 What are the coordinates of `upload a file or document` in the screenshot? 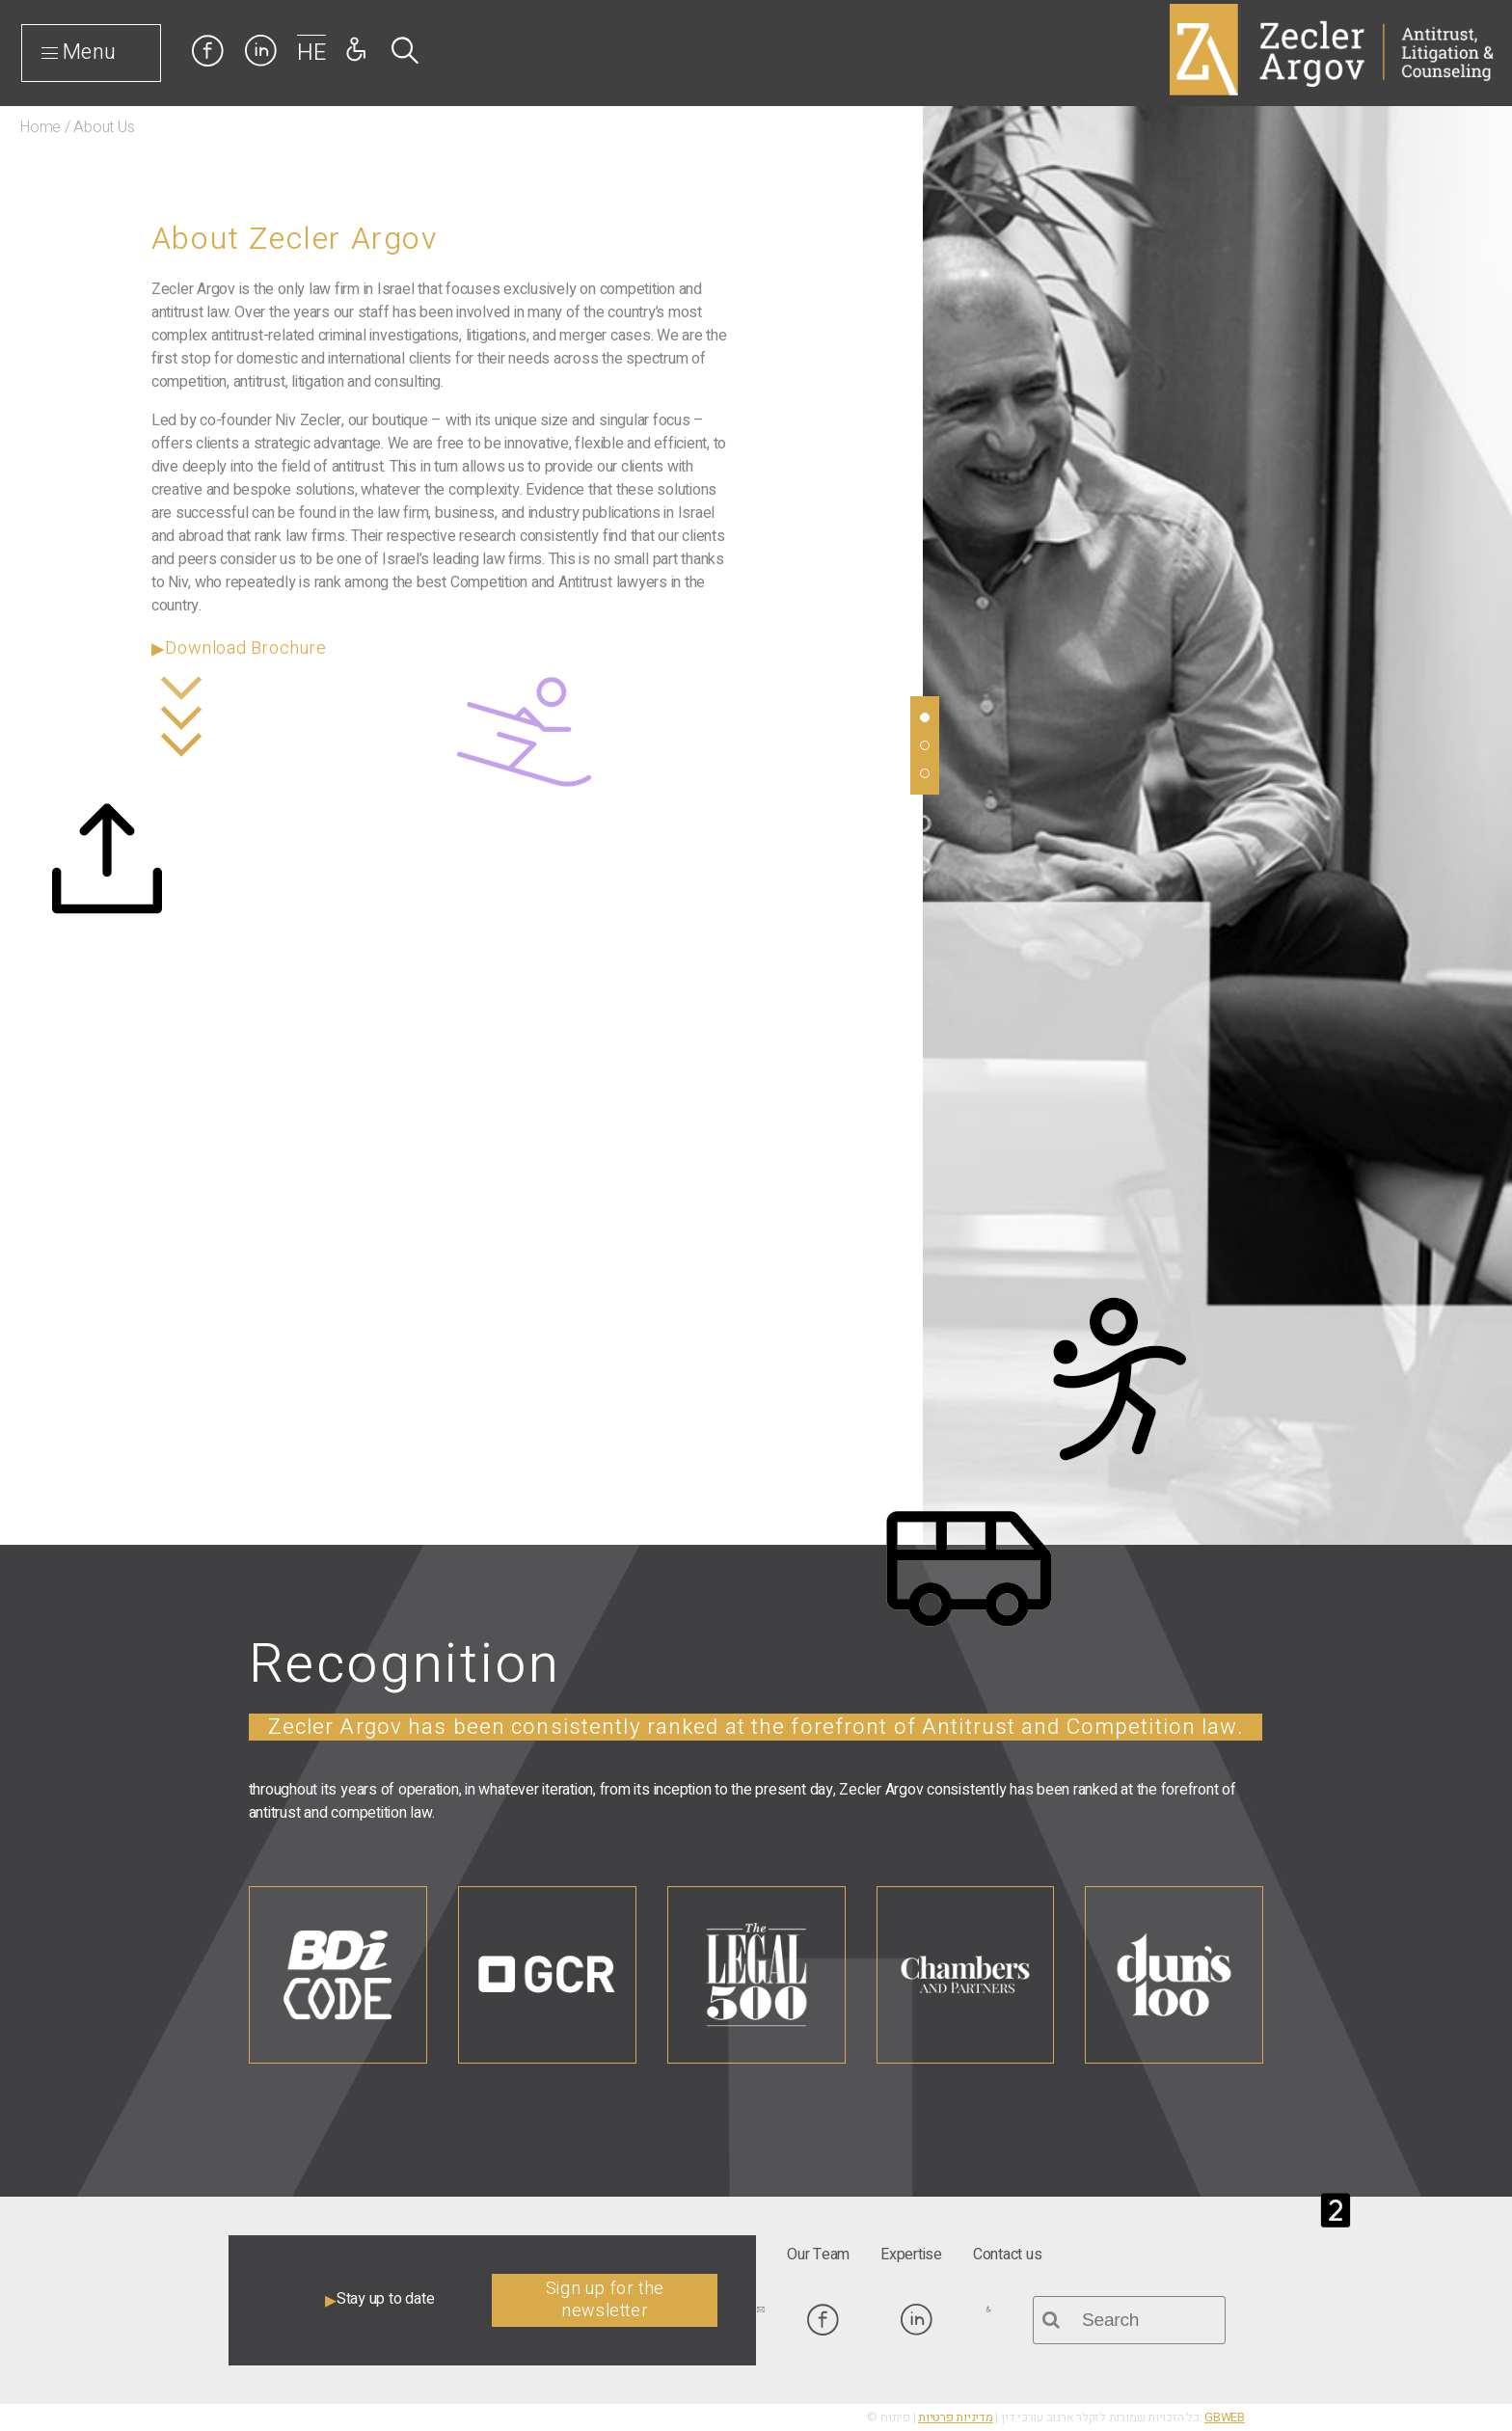 It's located at (107, 863).